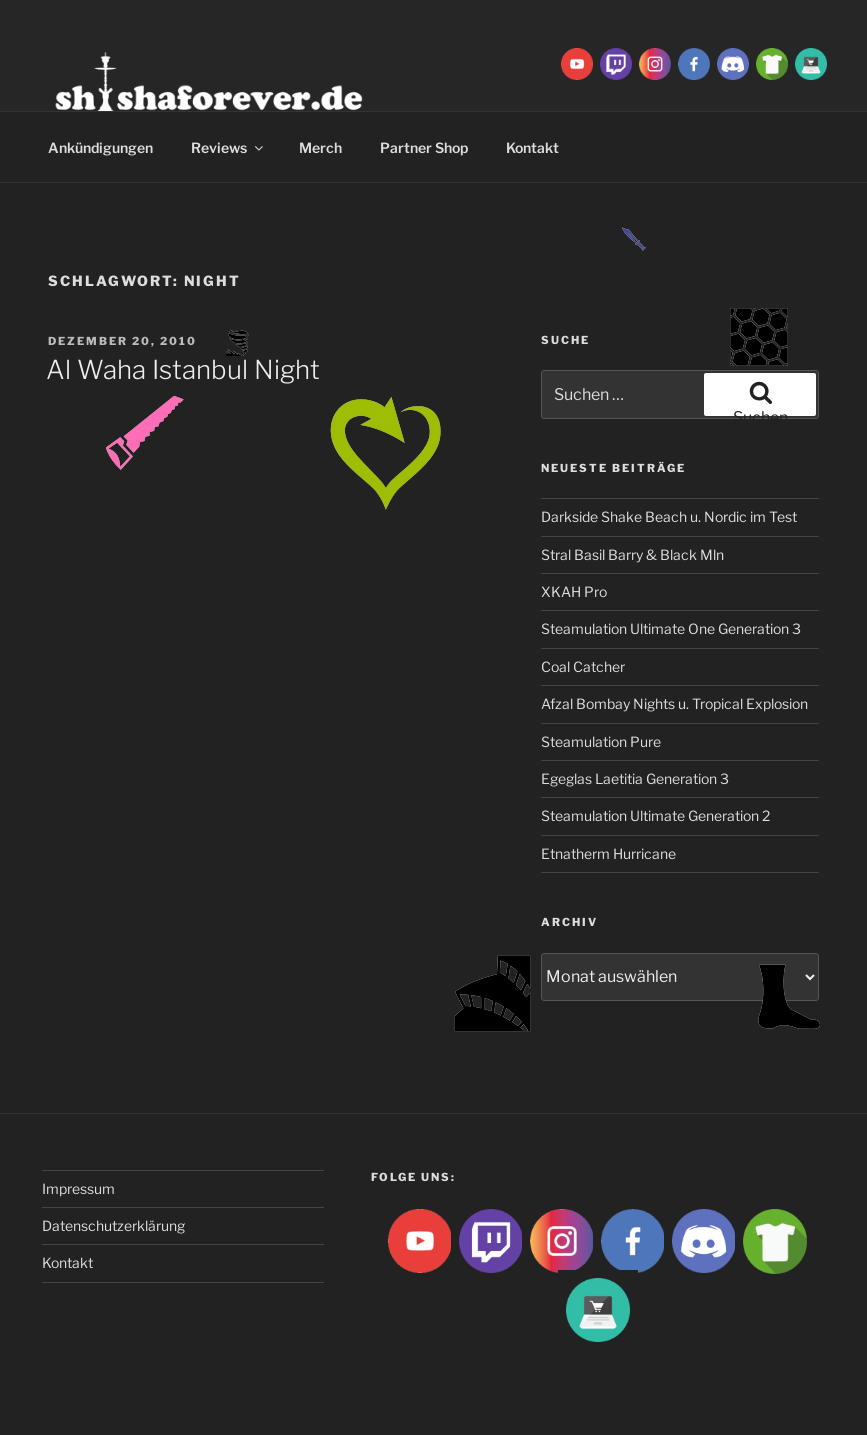  Describe the element at coordinates (492, 993) in the screenshot. I see `equip shoulder armor piece` at that location.